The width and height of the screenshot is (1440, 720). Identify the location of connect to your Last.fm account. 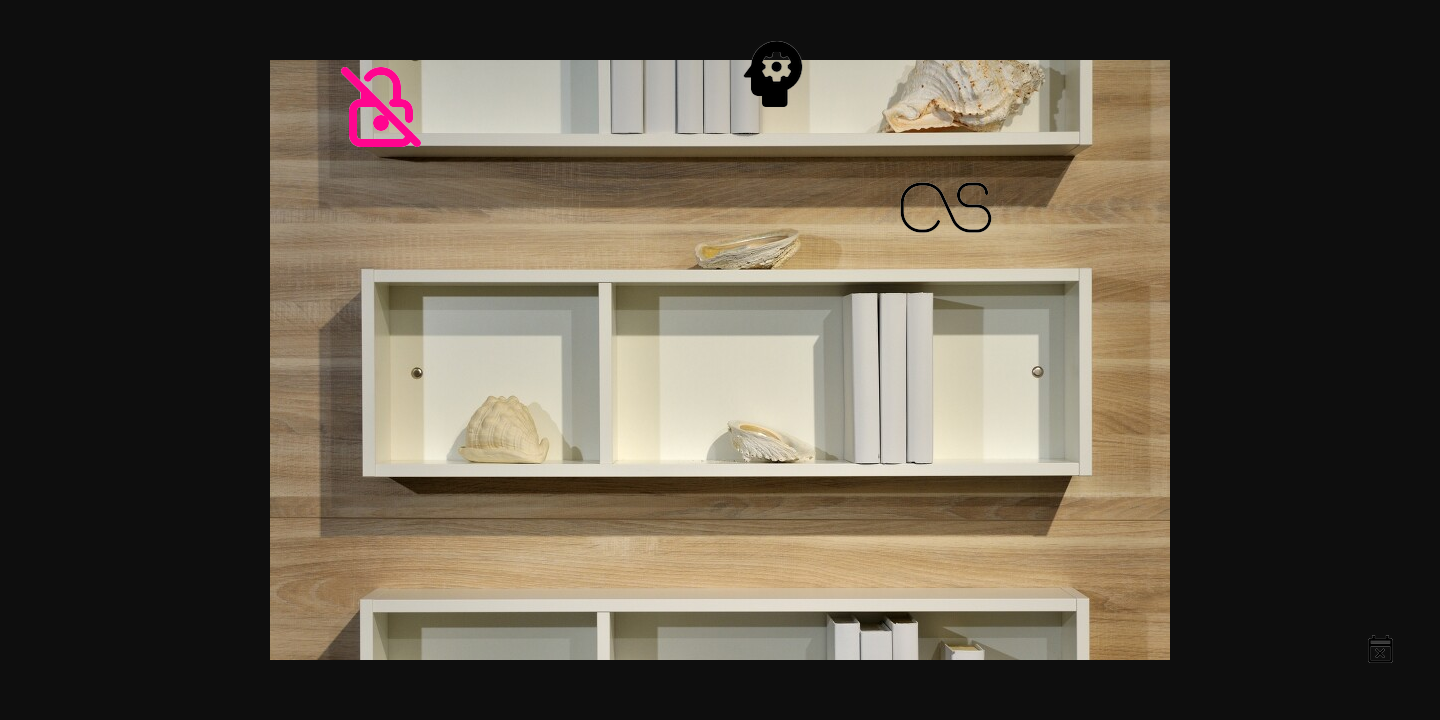
(946, 206).